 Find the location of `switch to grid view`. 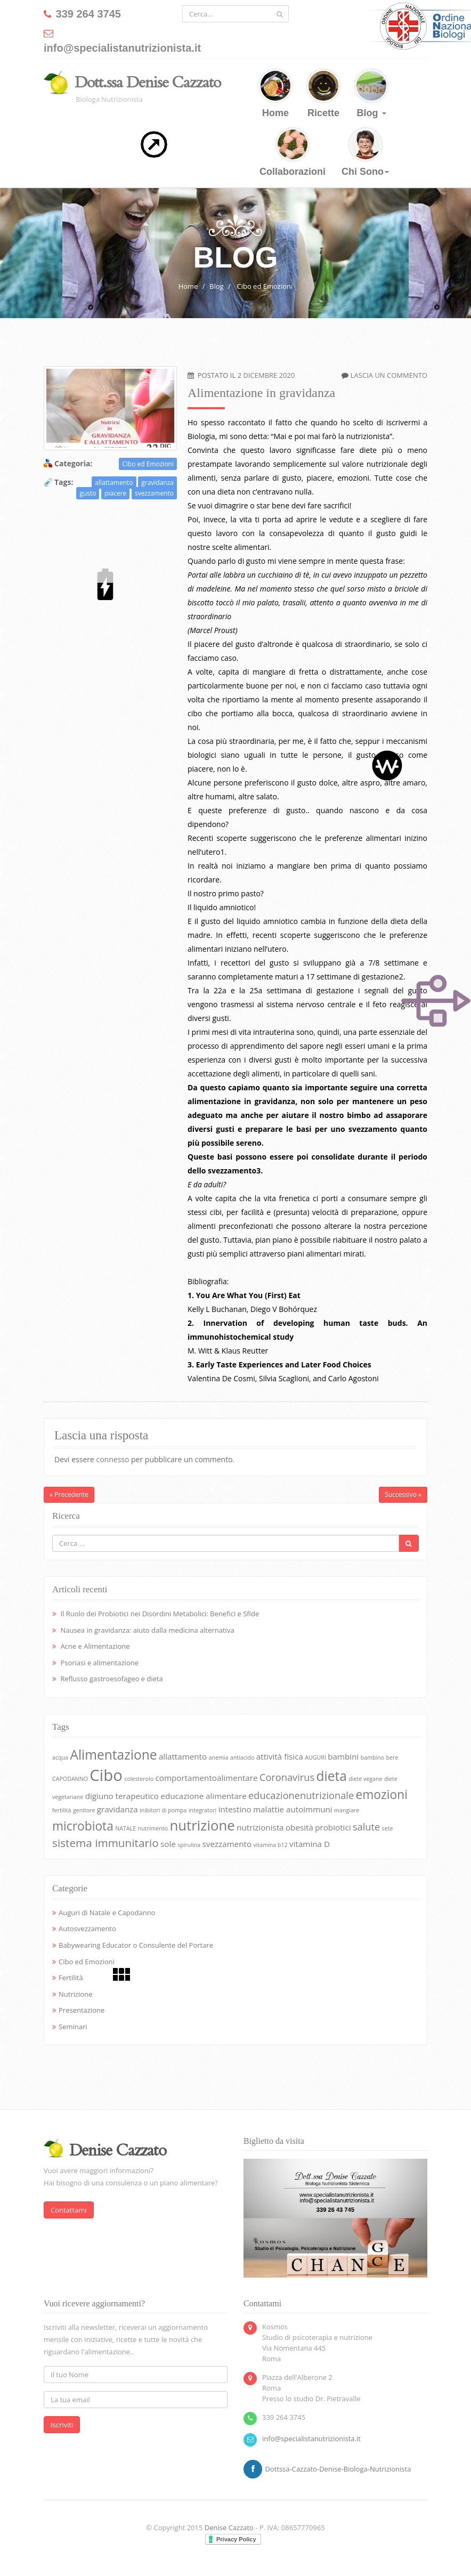

switch to grid view is located at coordinates (121, 1975).